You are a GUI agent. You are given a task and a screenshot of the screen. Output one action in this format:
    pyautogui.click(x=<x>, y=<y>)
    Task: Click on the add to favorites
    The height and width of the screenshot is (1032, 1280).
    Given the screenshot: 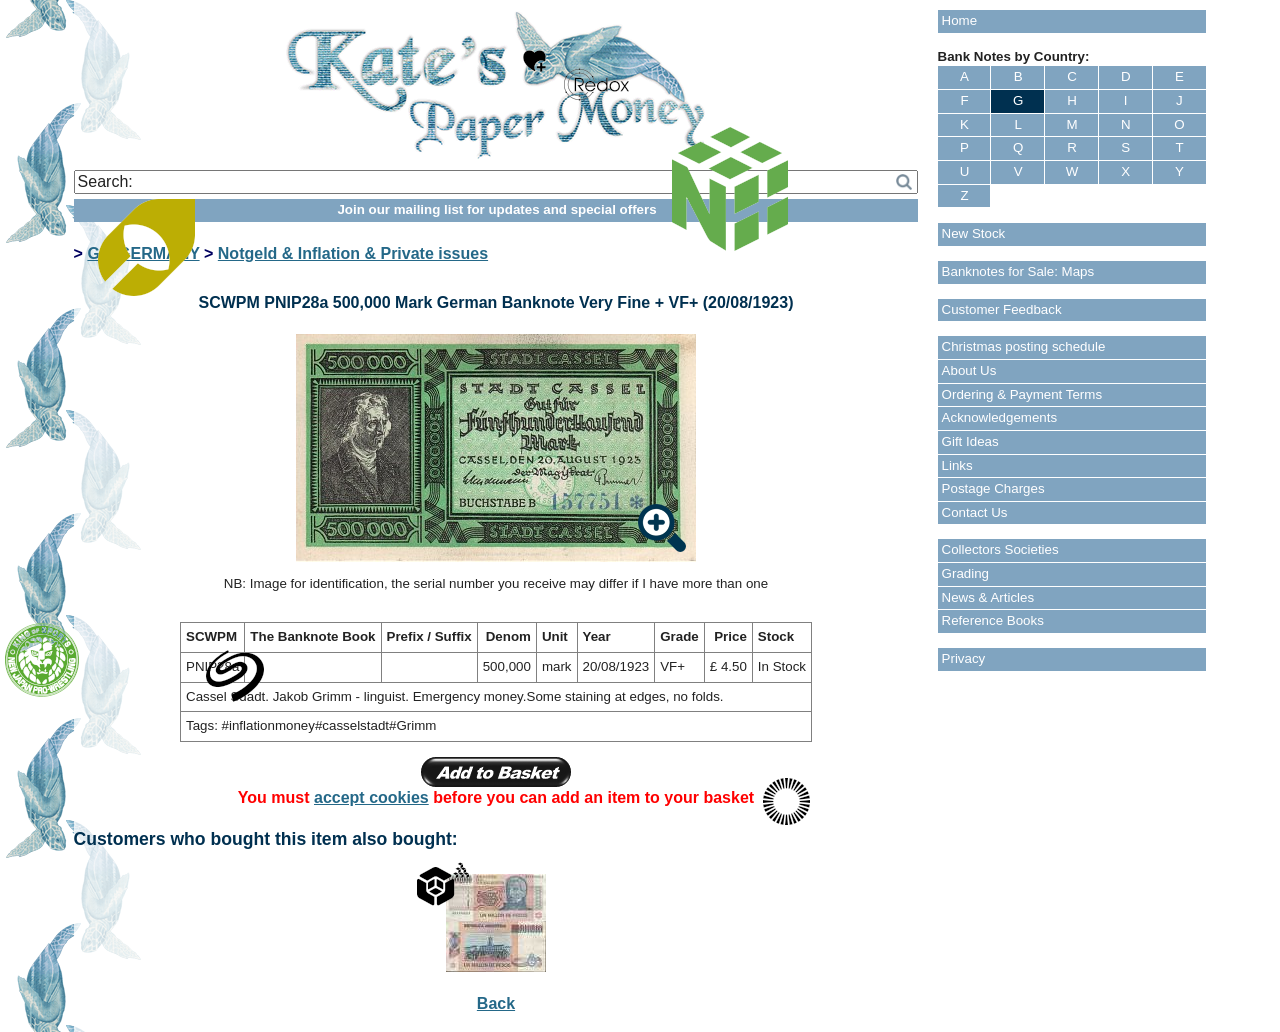 What is the action you would take?
    pyautogui.click(x=534, y=60)
    